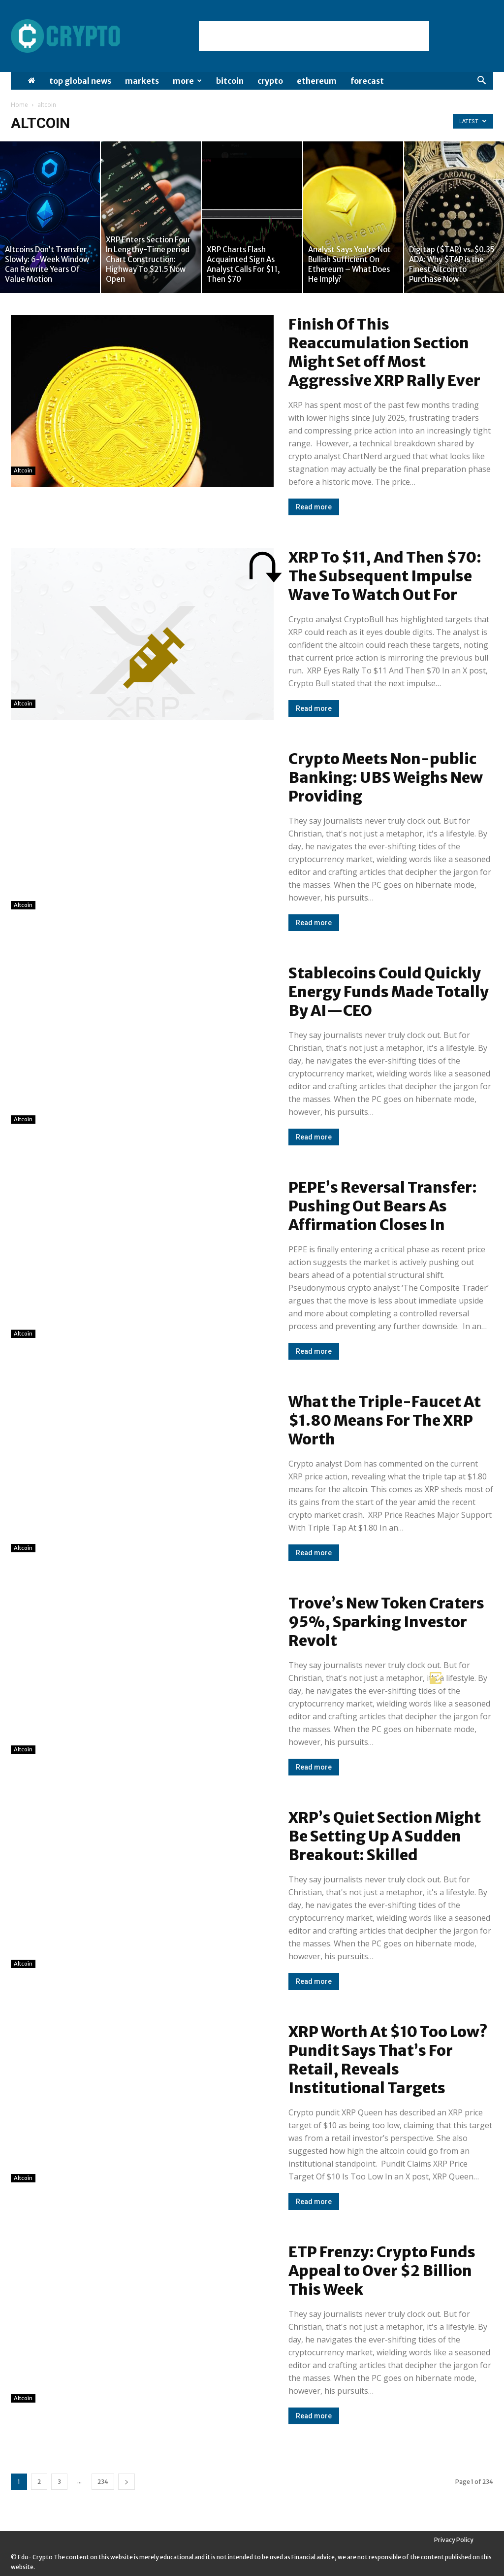  Describe the element at coordinates (436, 1678) in the screenshot. I see `edit or modify an image` at that location.